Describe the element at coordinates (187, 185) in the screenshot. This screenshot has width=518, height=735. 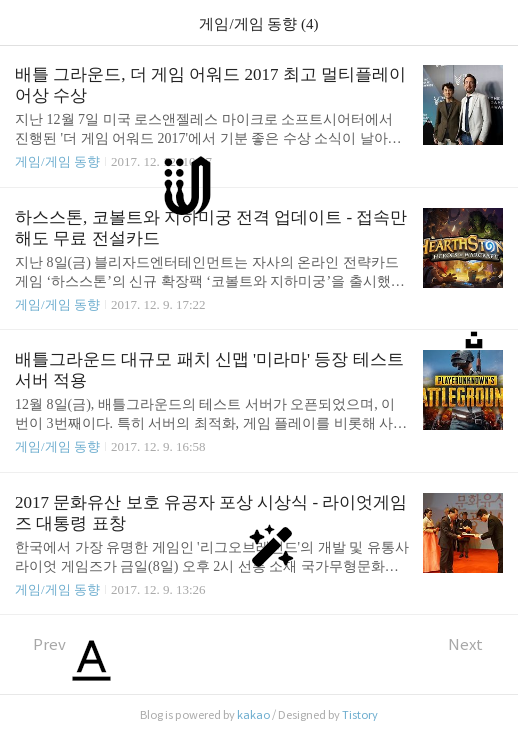
I see `visit UserVoice customer feedback platform` at that location.